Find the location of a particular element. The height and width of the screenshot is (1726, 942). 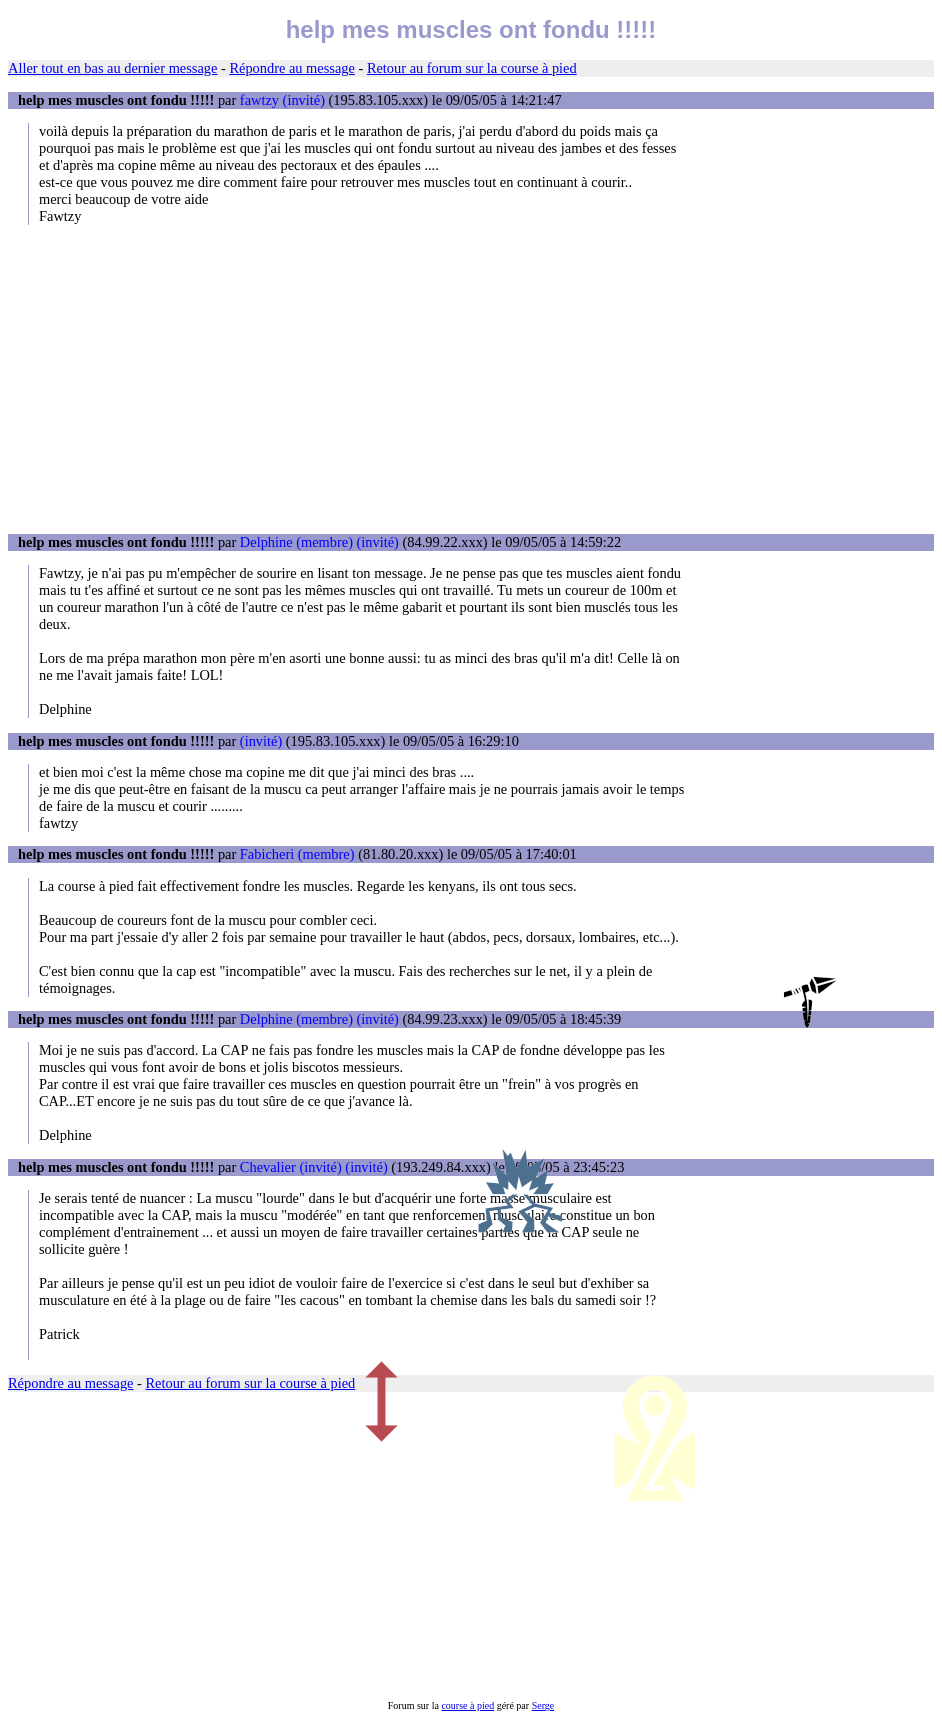

indicates seismic activity or earthquake event is located at coordinates (520, 1191).